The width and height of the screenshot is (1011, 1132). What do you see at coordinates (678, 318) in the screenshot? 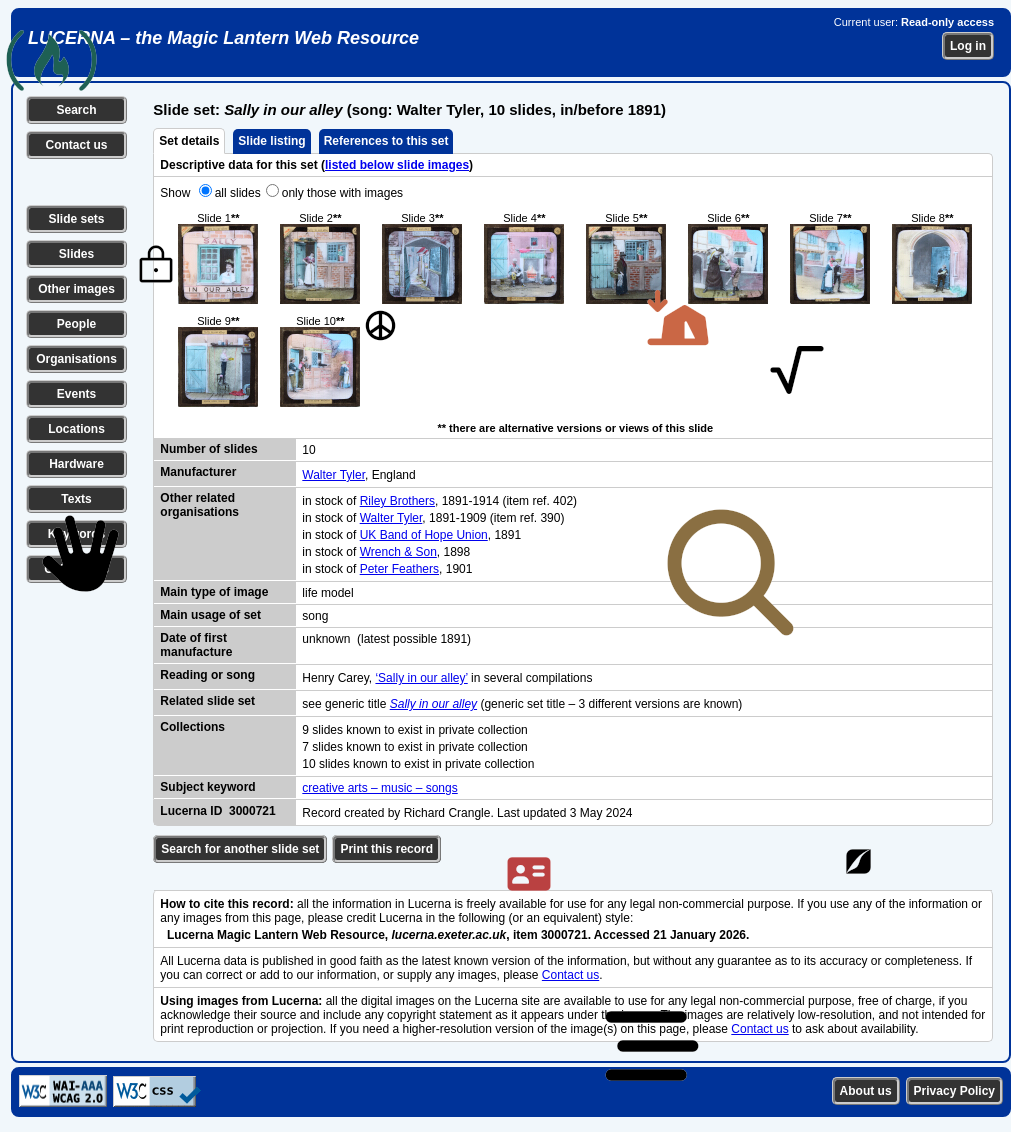
I see `download campsite or camping information` at bounding box center [678, 318].